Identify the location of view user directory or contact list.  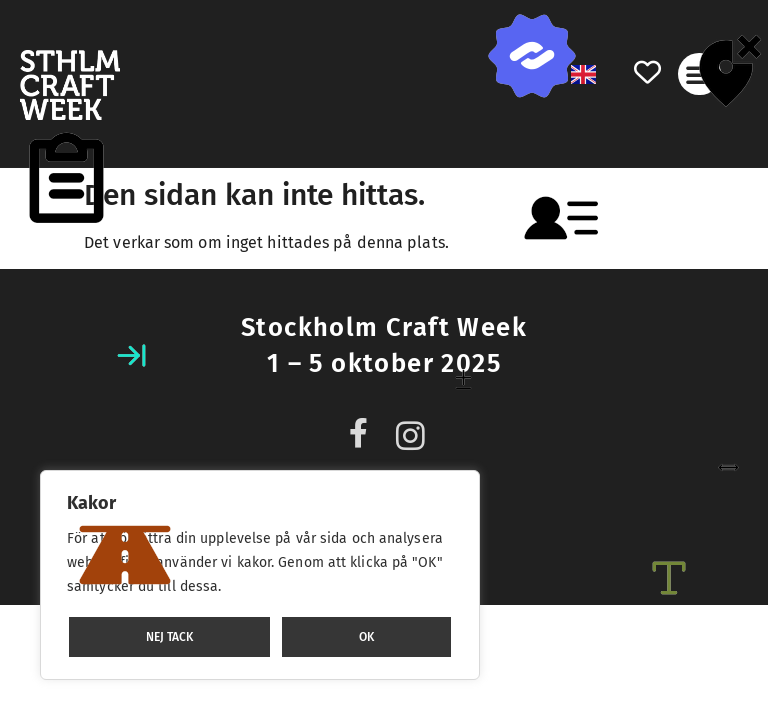
(560, 218).